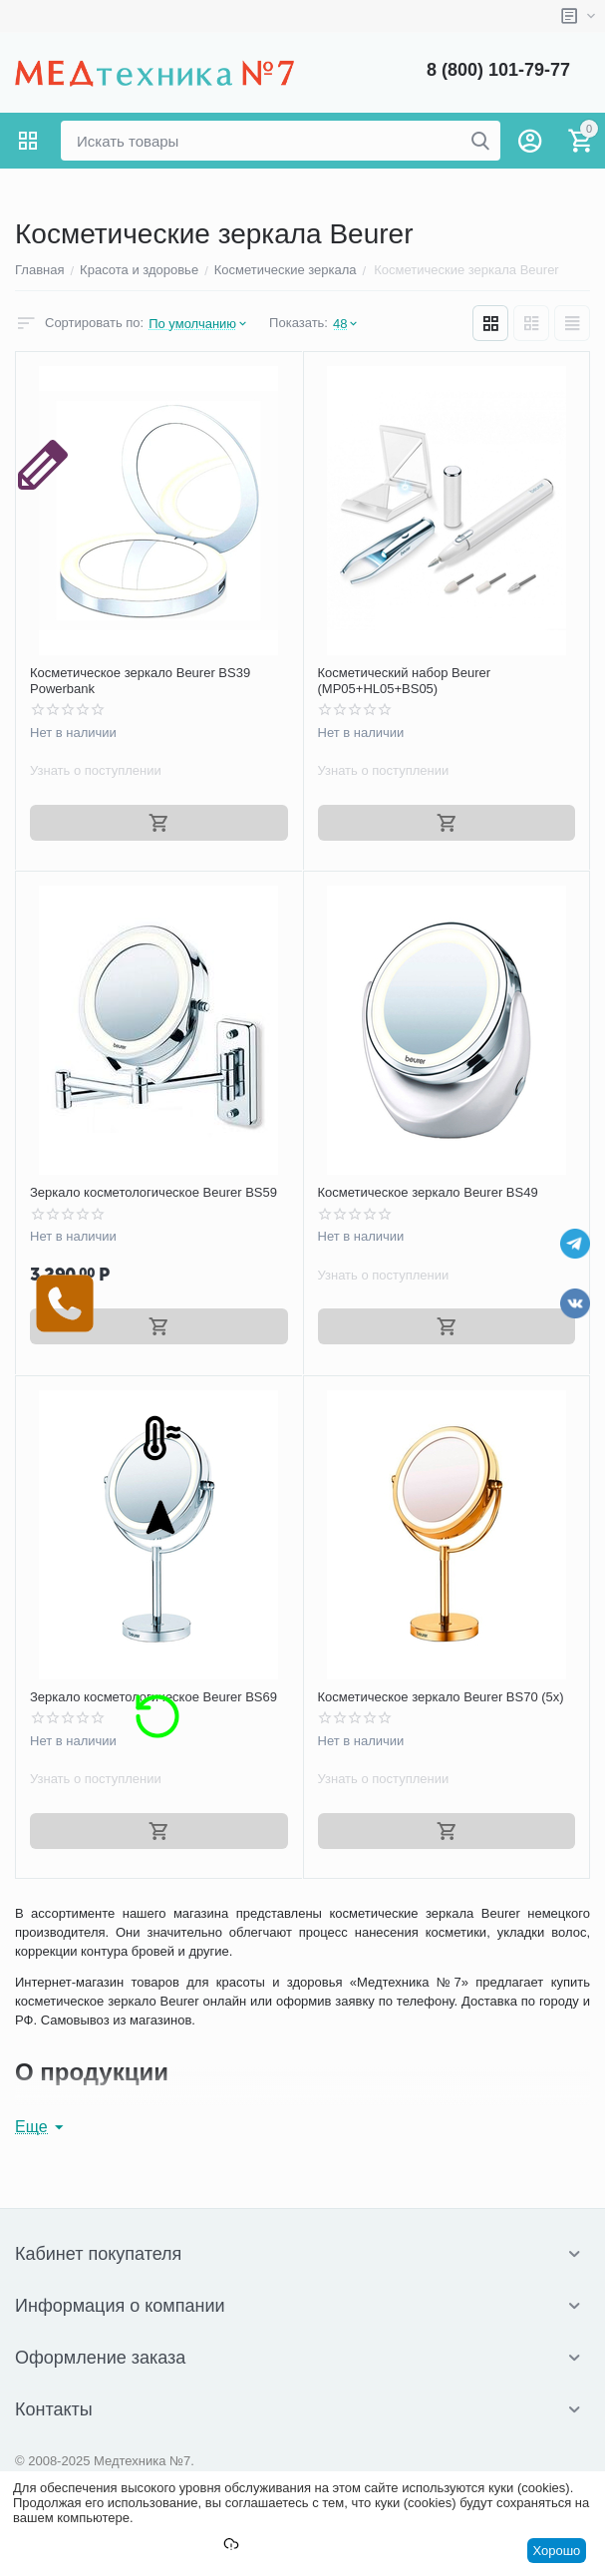  What do you see at coordinates (160, 1517) in the screenshot?
I see `start navigation to destination` at bounding box center [160, 1517].